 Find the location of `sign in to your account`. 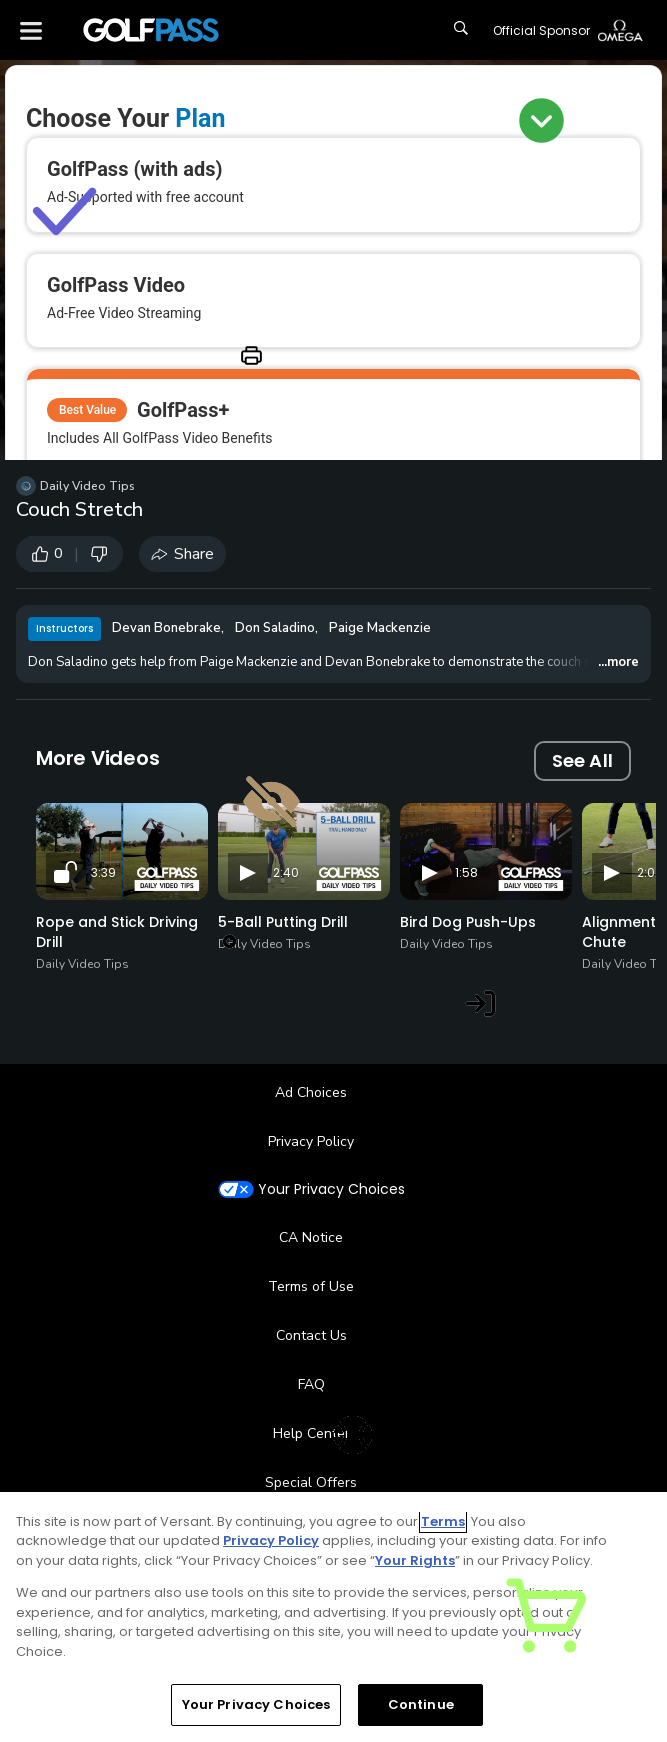

sign in to your account is located at coordinates (480, 1003).